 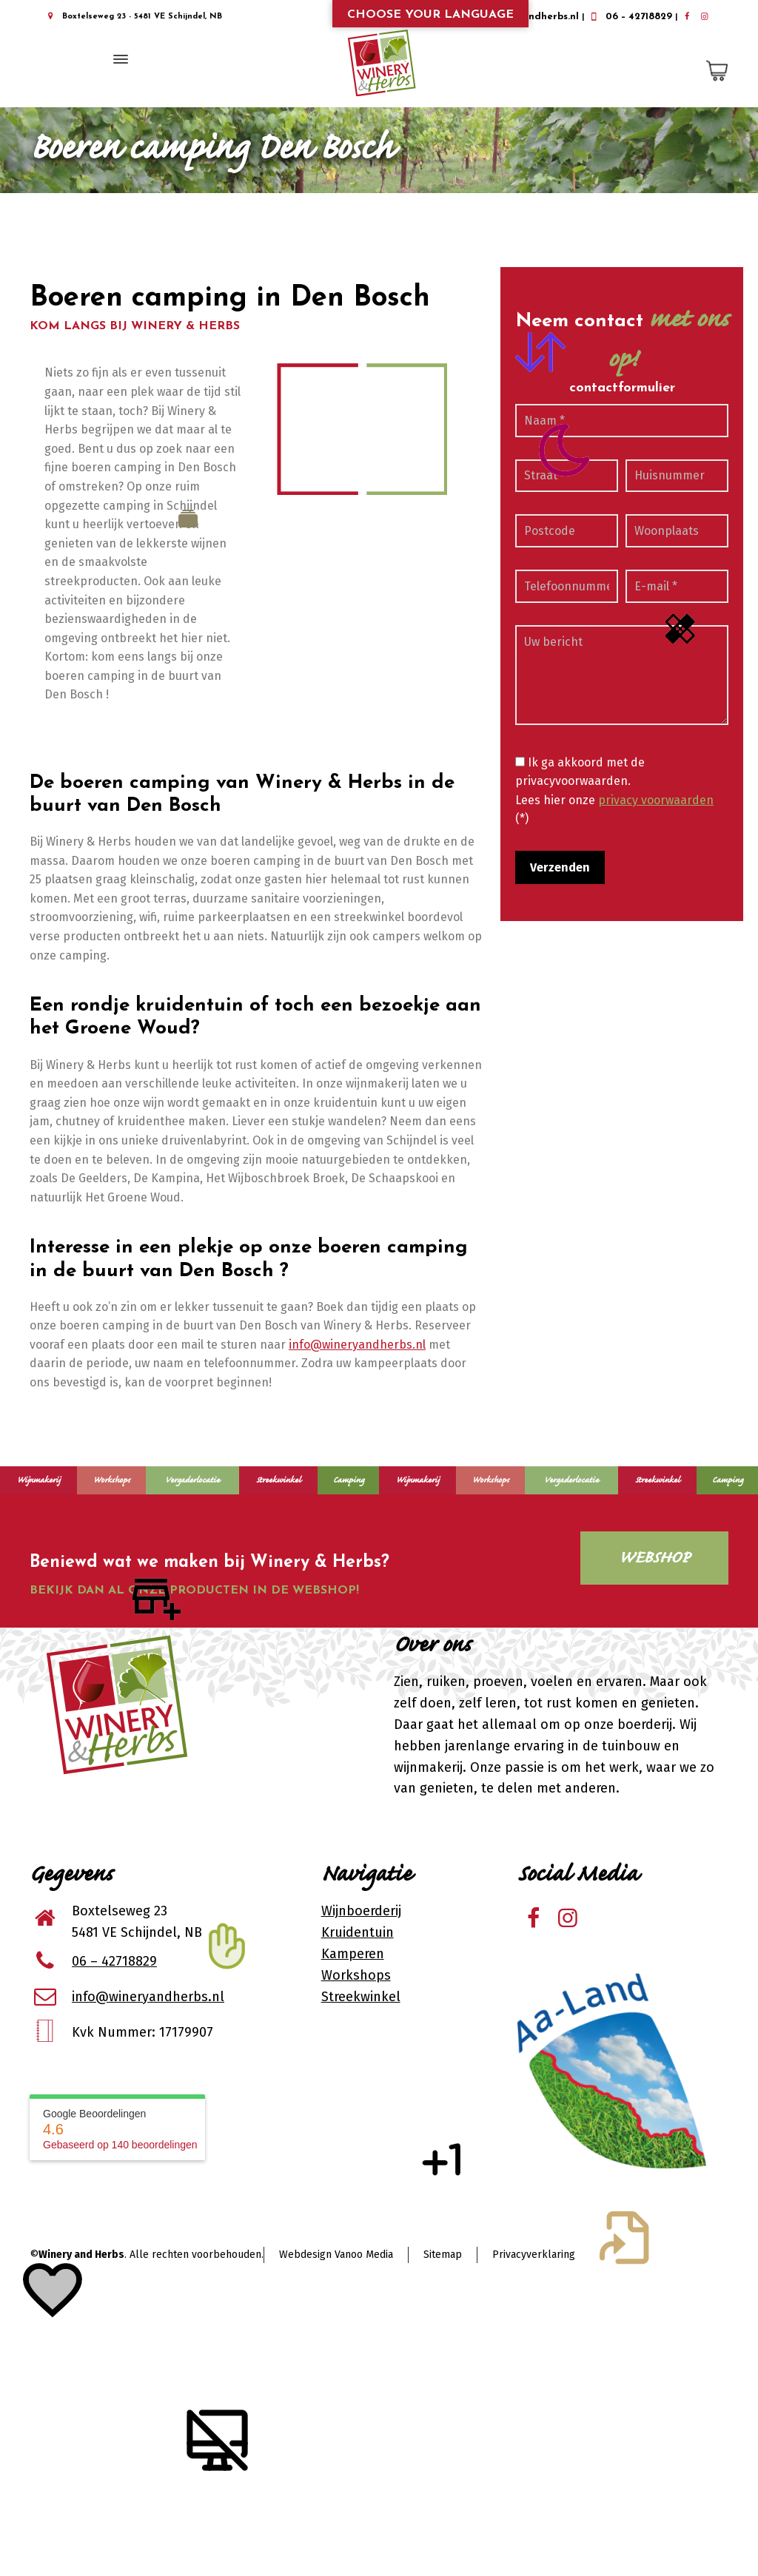 What do you see at coordinates (540, 352) in the screenshot?
I see `swap or reorder items vertically` at bounding box center [540, 352].